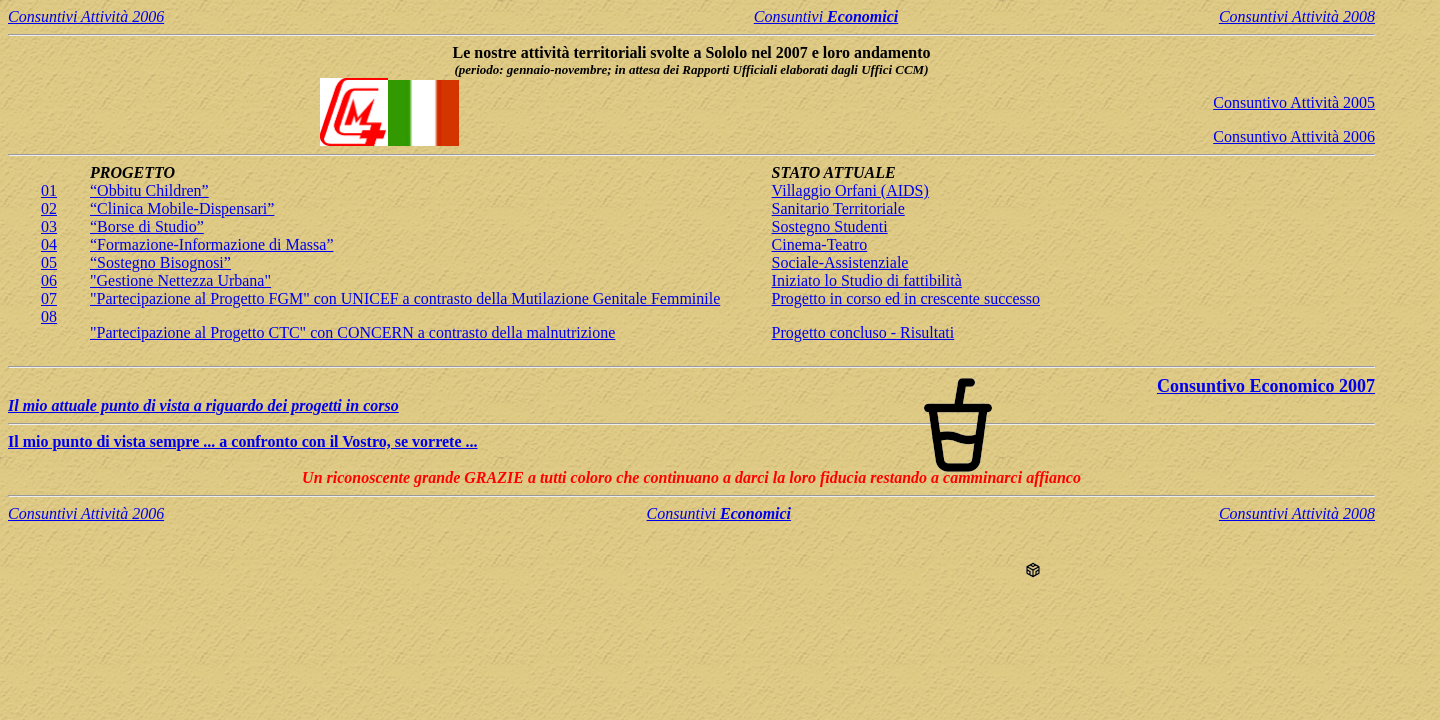 Image resolution: width=1440 pixels, height=720 pixels. What do you see at coordinates (1033, 570) in the screenshot?
I see `open codesandbox development environment` at bounding box center [1033, 570].